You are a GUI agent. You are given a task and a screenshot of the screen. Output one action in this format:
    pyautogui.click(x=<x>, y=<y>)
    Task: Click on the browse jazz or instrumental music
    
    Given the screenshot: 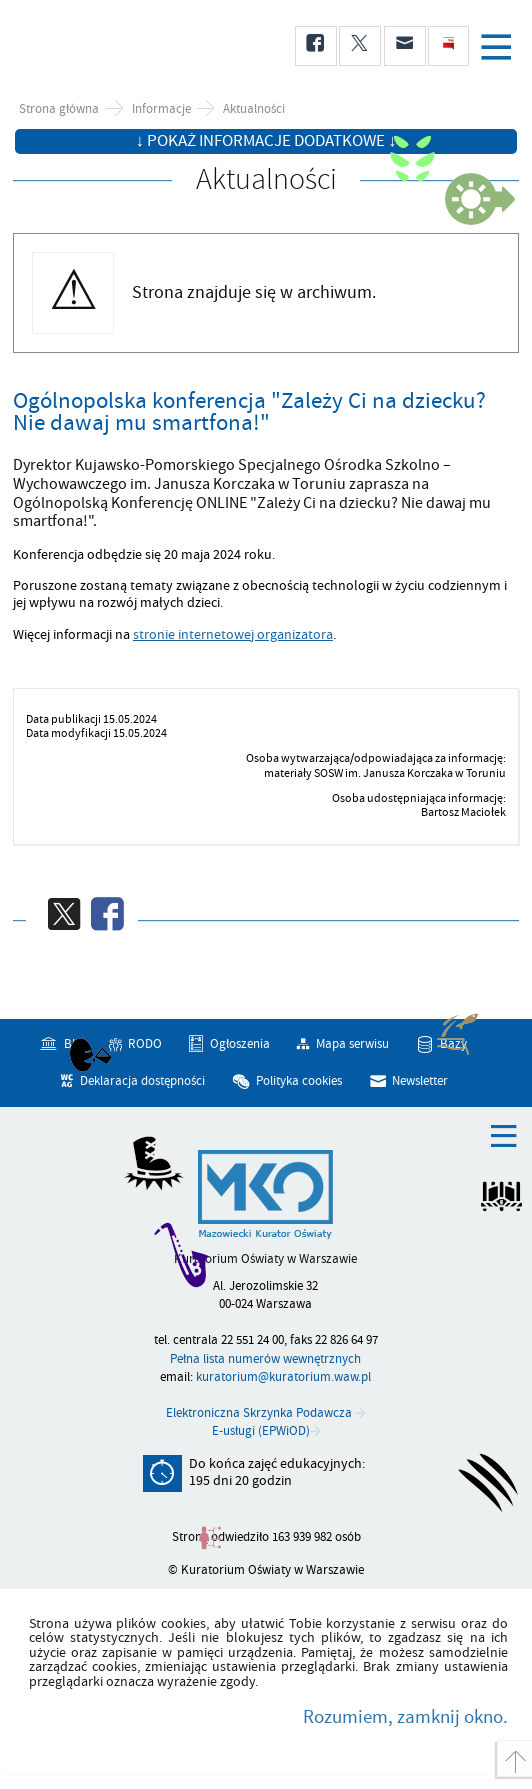 What is the action you would take?
    pyautogui.click(x=182, y=1255)
    